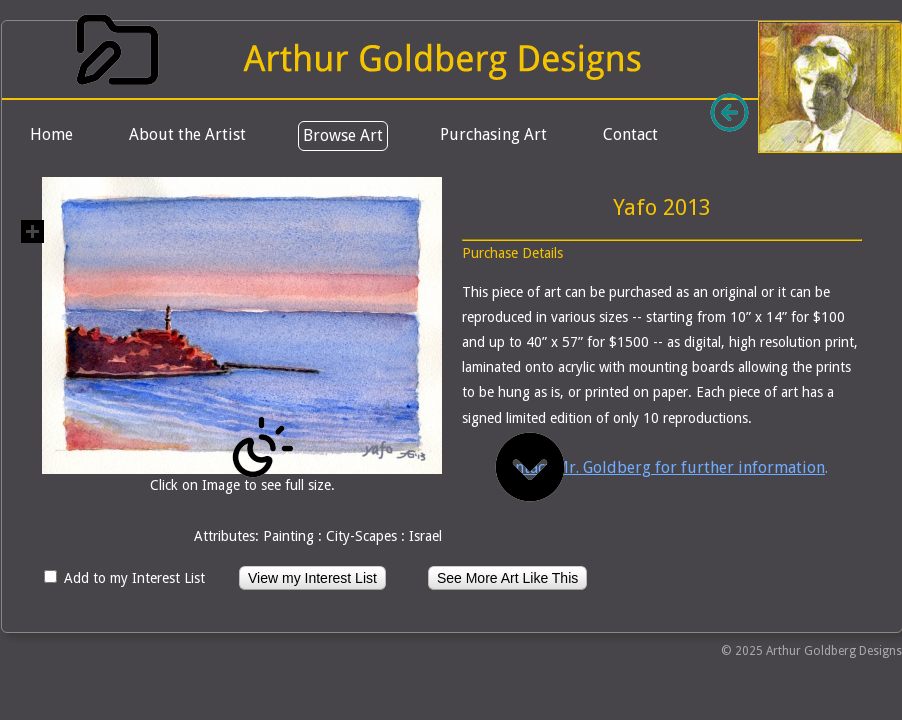  Describe the element at coordinates (530, 467) in the screenshot. I see `expand content or show more details` at that location.